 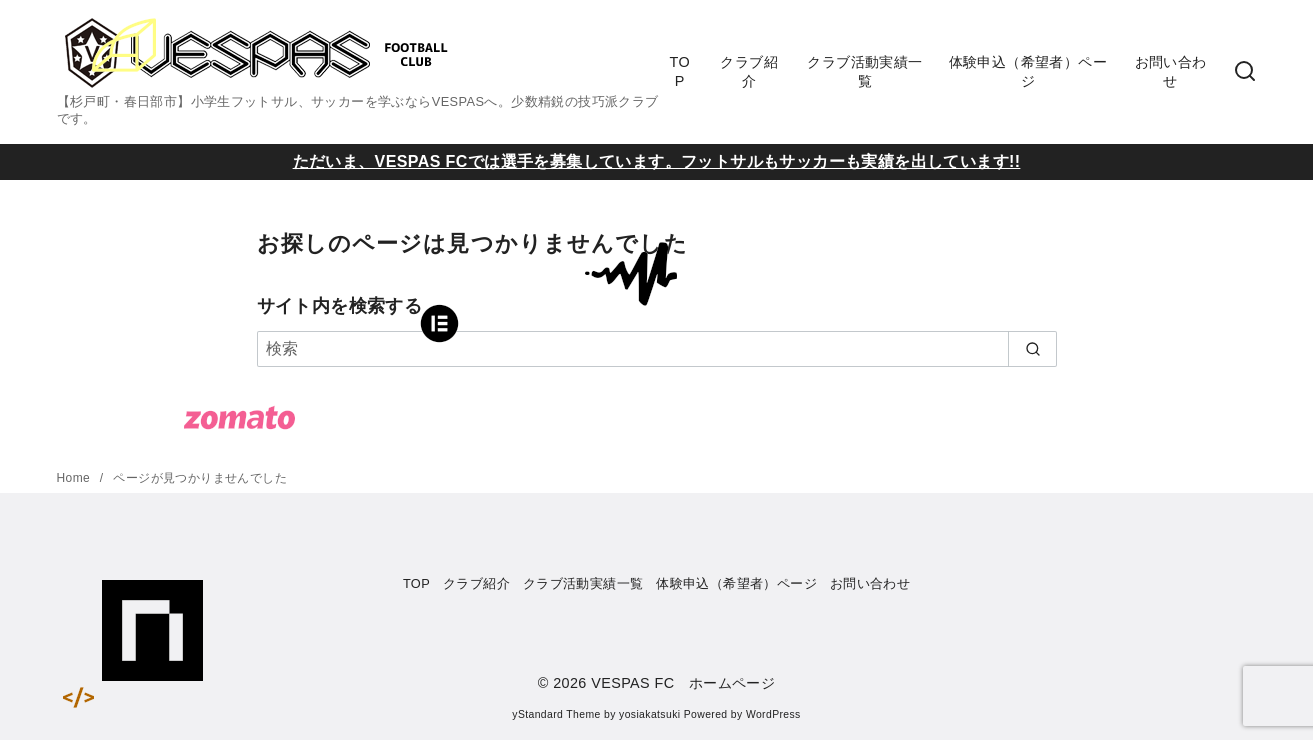 I want to click on htmx library or framework logo, so click(x=78, y=697).